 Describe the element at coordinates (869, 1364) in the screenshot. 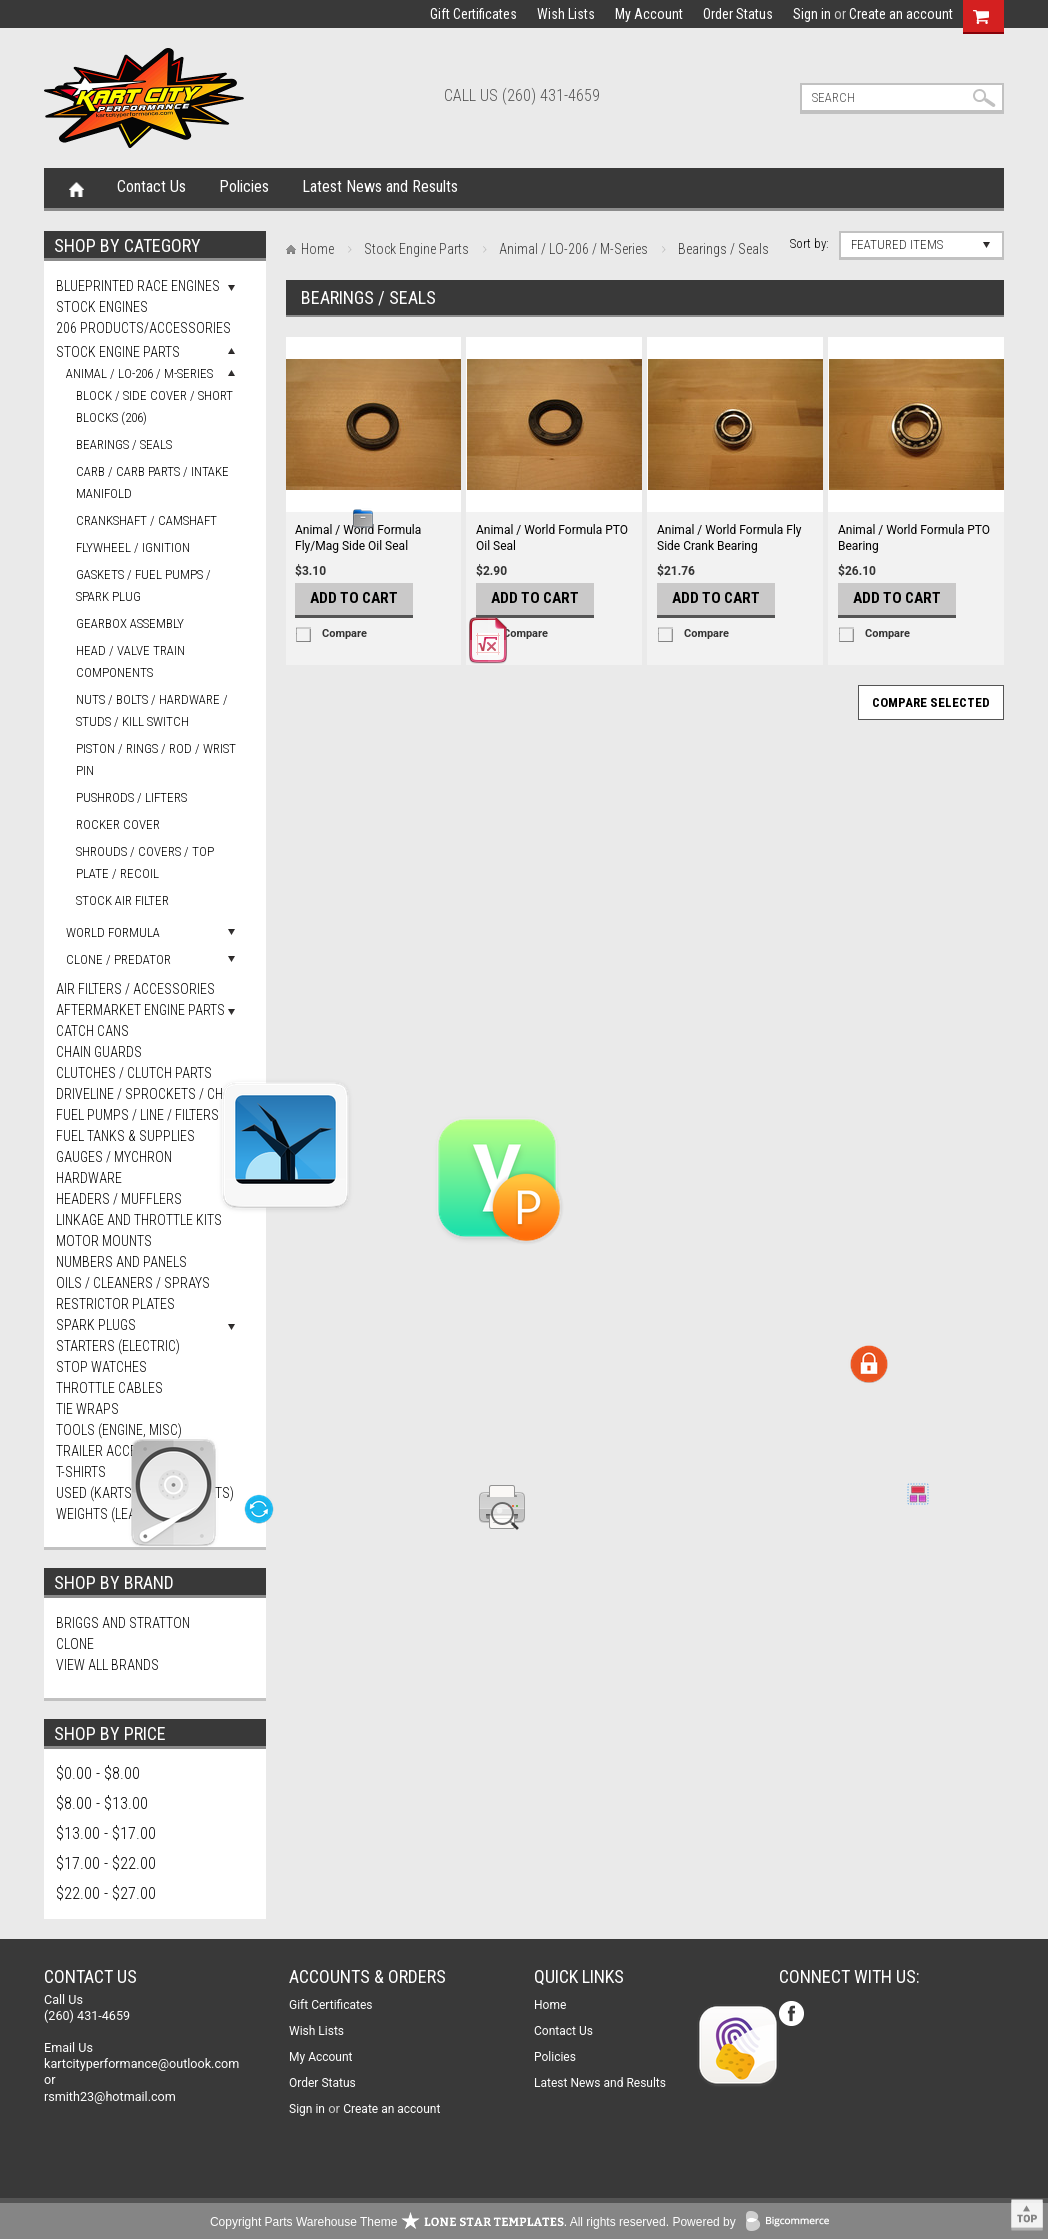

I see `lock the screen` at that location.